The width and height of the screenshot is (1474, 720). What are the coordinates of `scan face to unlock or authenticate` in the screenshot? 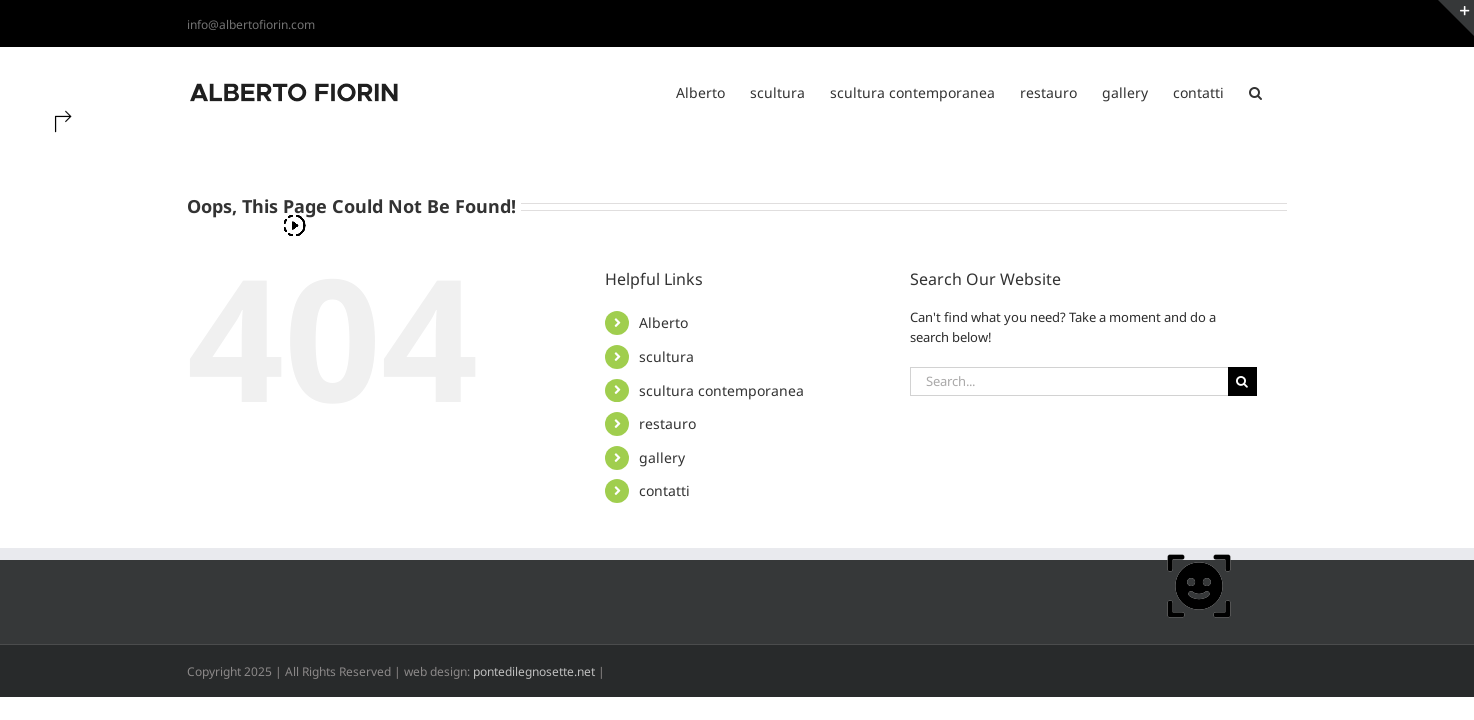 It's located at (1199, 586).